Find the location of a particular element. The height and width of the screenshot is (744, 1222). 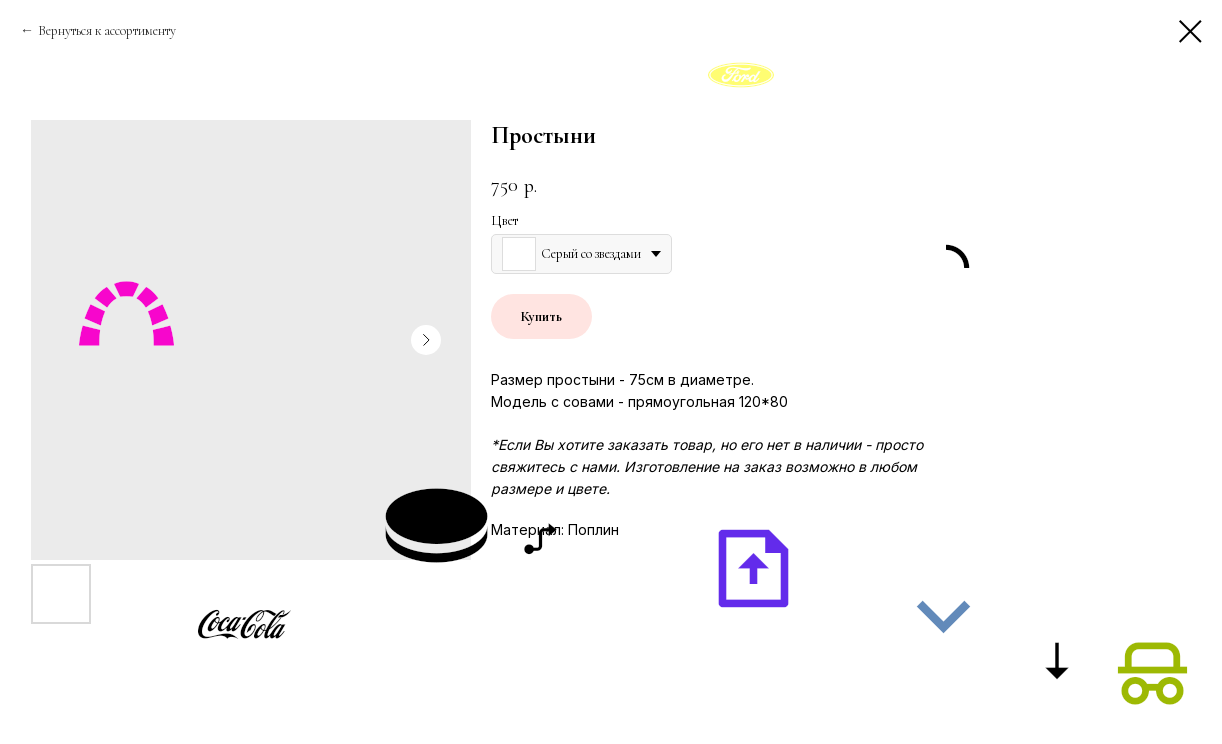

upload a file or document is located at coordinates (753, 568).